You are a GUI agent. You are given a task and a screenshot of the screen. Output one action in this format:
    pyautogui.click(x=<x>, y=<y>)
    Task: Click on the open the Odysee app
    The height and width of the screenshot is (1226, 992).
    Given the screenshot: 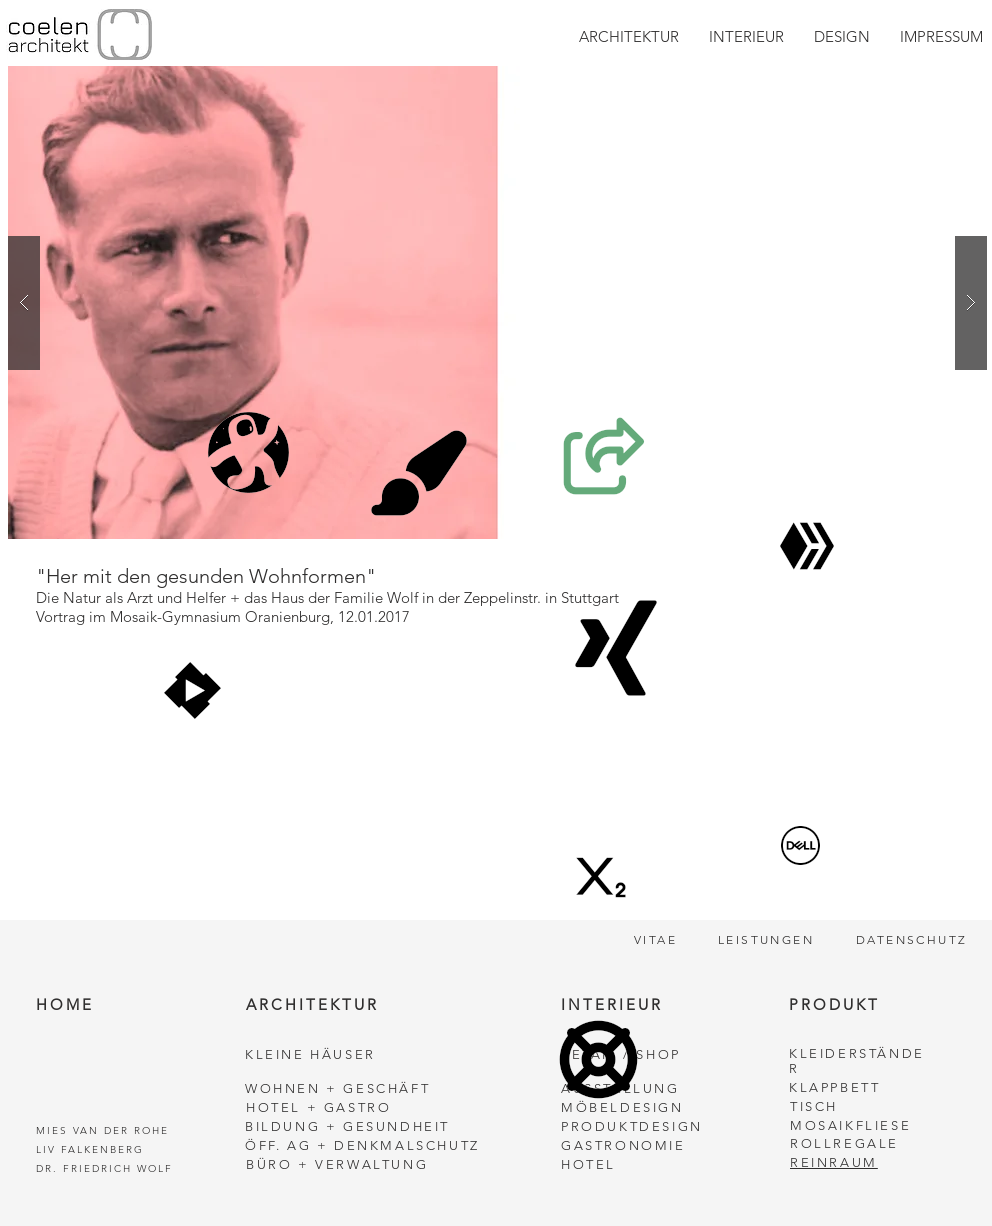 What is the action you would take?
    pyautogui.click(x=248, y=452)
    